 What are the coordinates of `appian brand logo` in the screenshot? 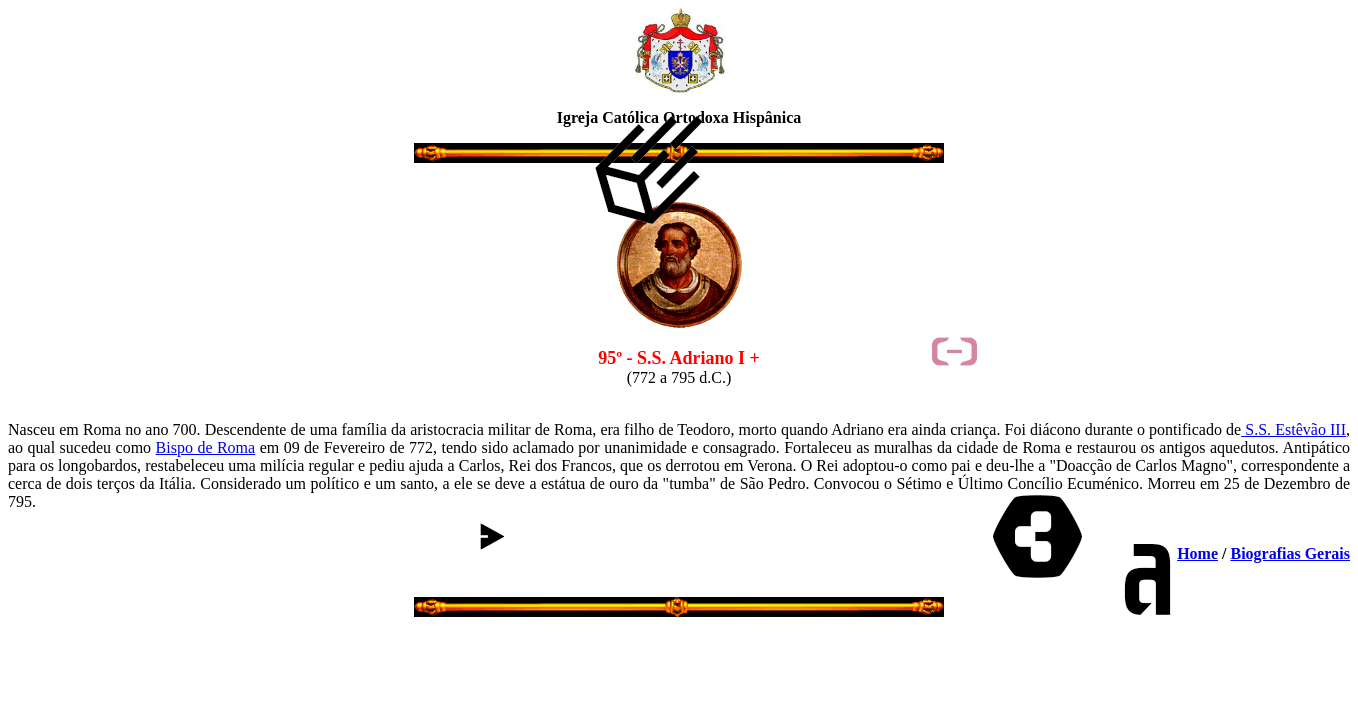 It's located at (1147, 579).